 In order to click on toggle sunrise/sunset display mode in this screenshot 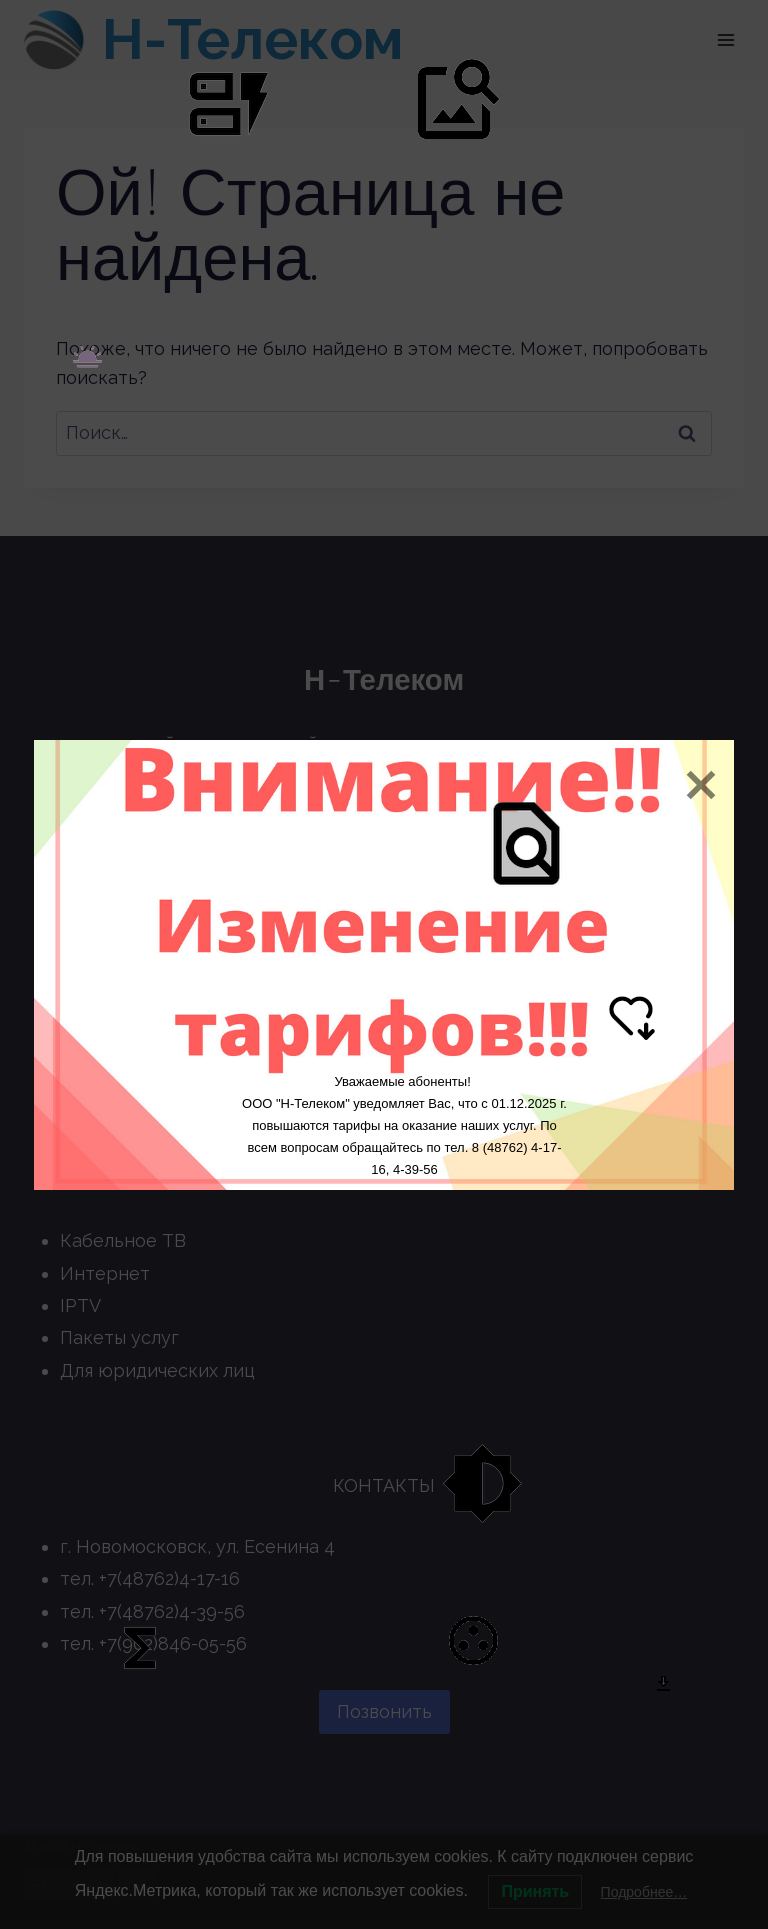, I will do `click(87, 357)`.